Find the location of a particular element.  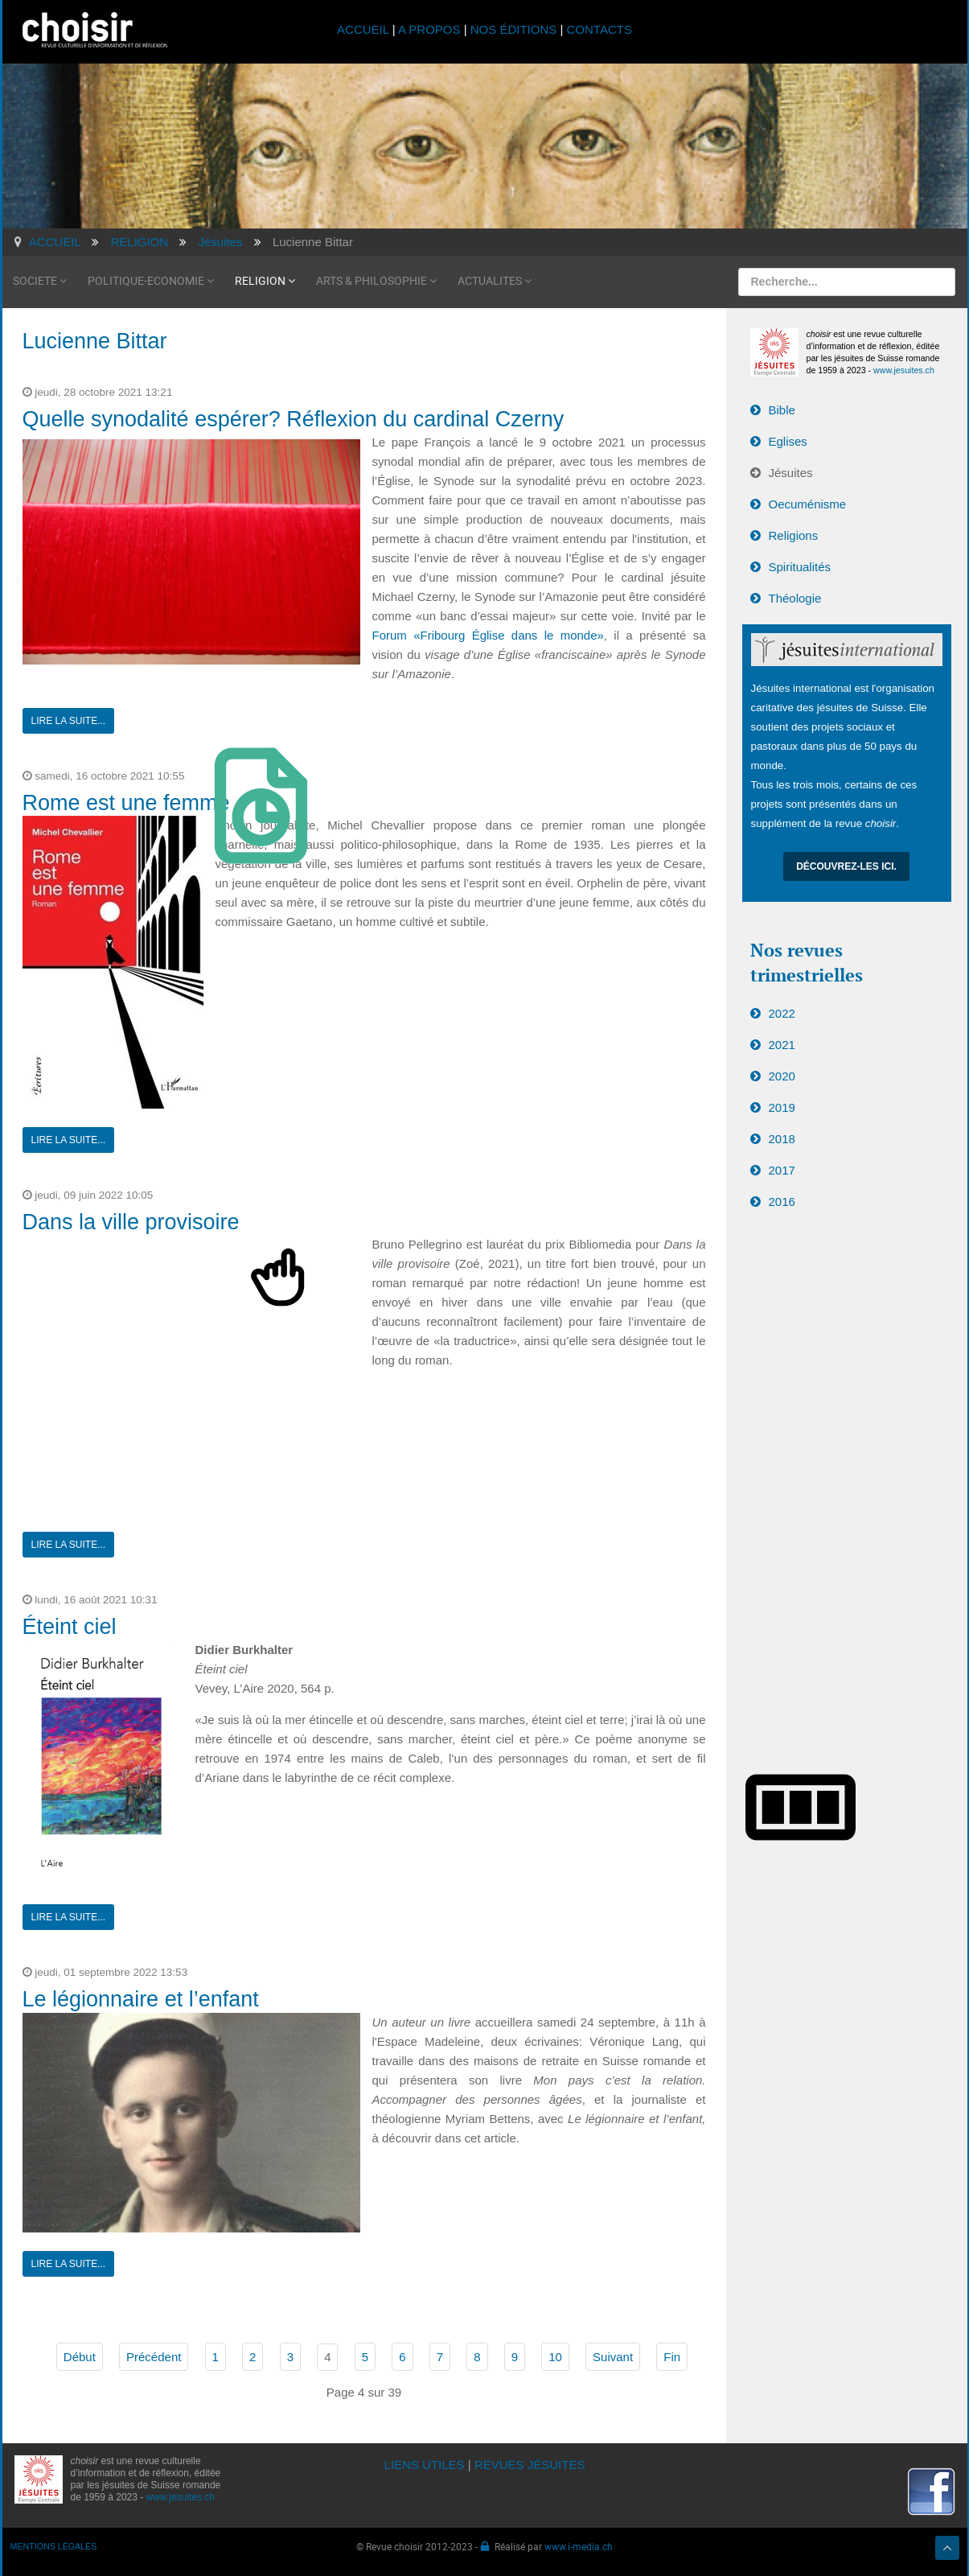

view file with chart or analytics data is located at coordinates (261, 805).